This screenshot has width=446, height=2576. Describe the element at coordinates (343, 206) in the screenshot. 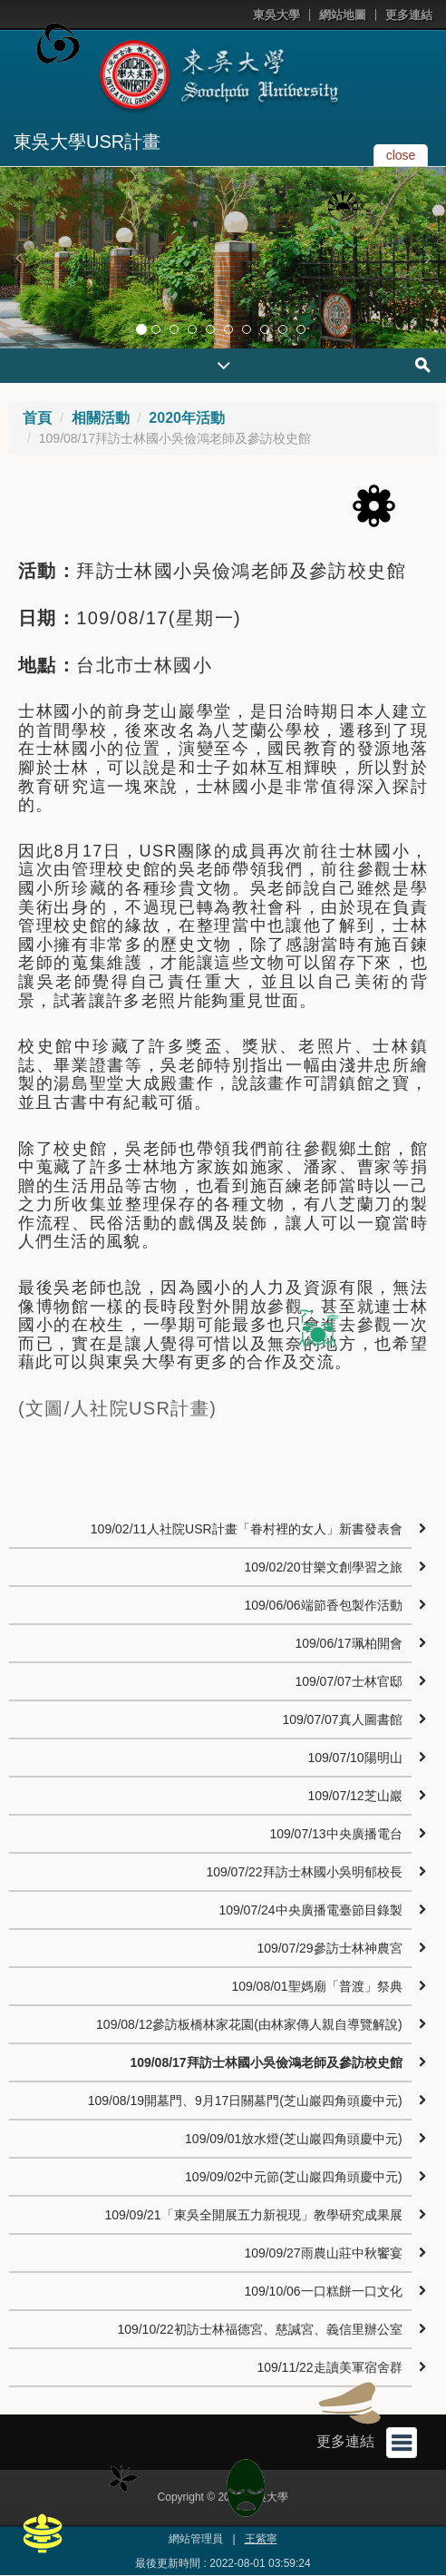

I see `indicates morning or sunrise time setting` at that location.